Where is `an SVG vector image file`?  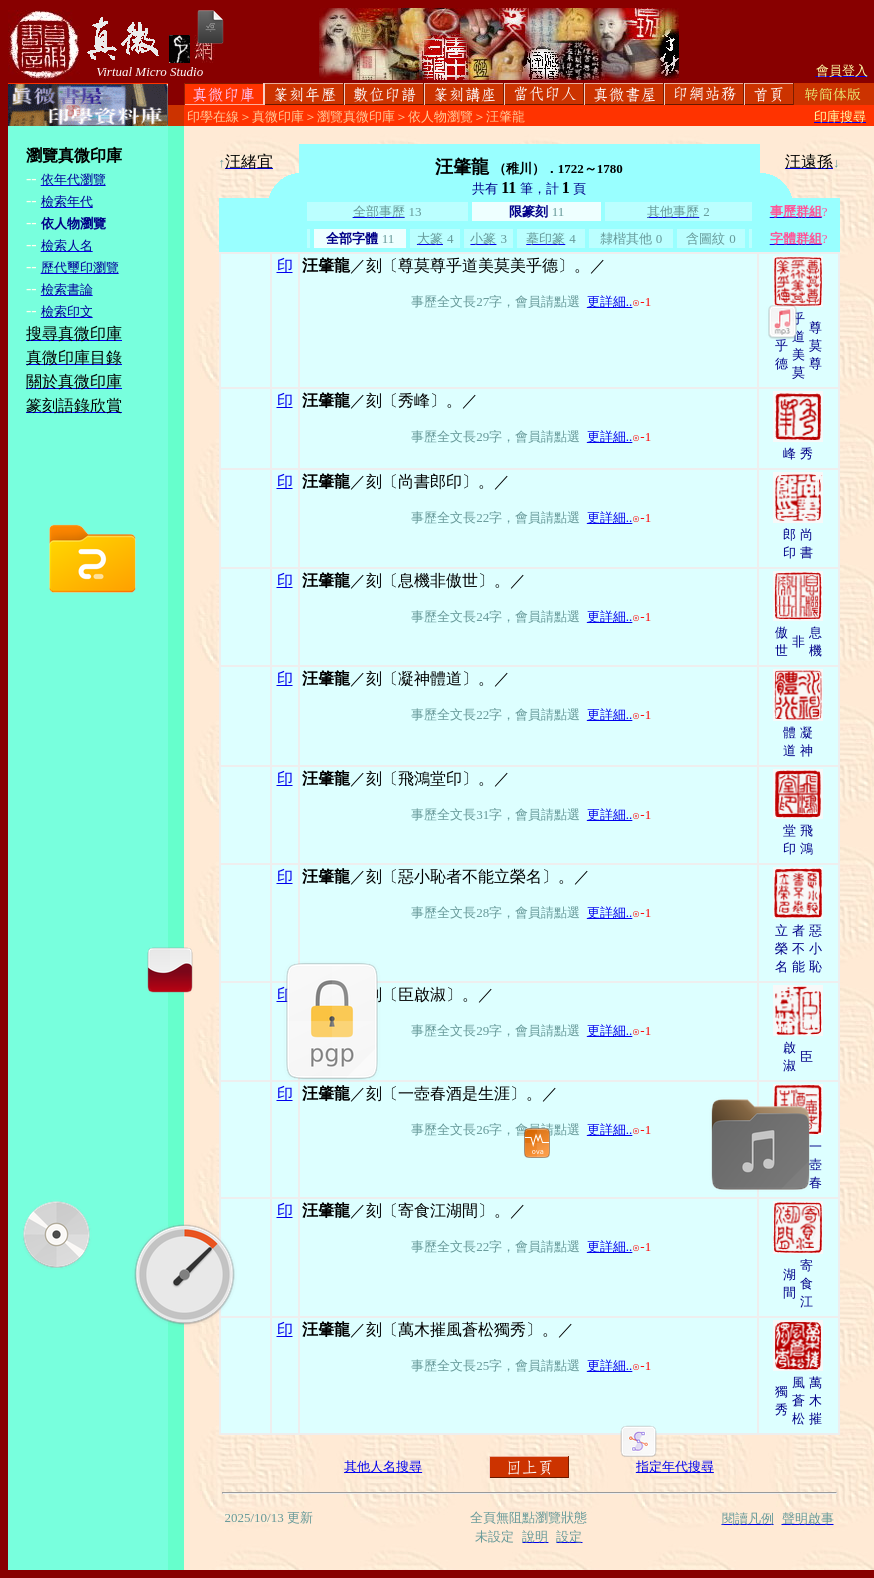
an SVG vector image file is located at coordinates (638, 1440).